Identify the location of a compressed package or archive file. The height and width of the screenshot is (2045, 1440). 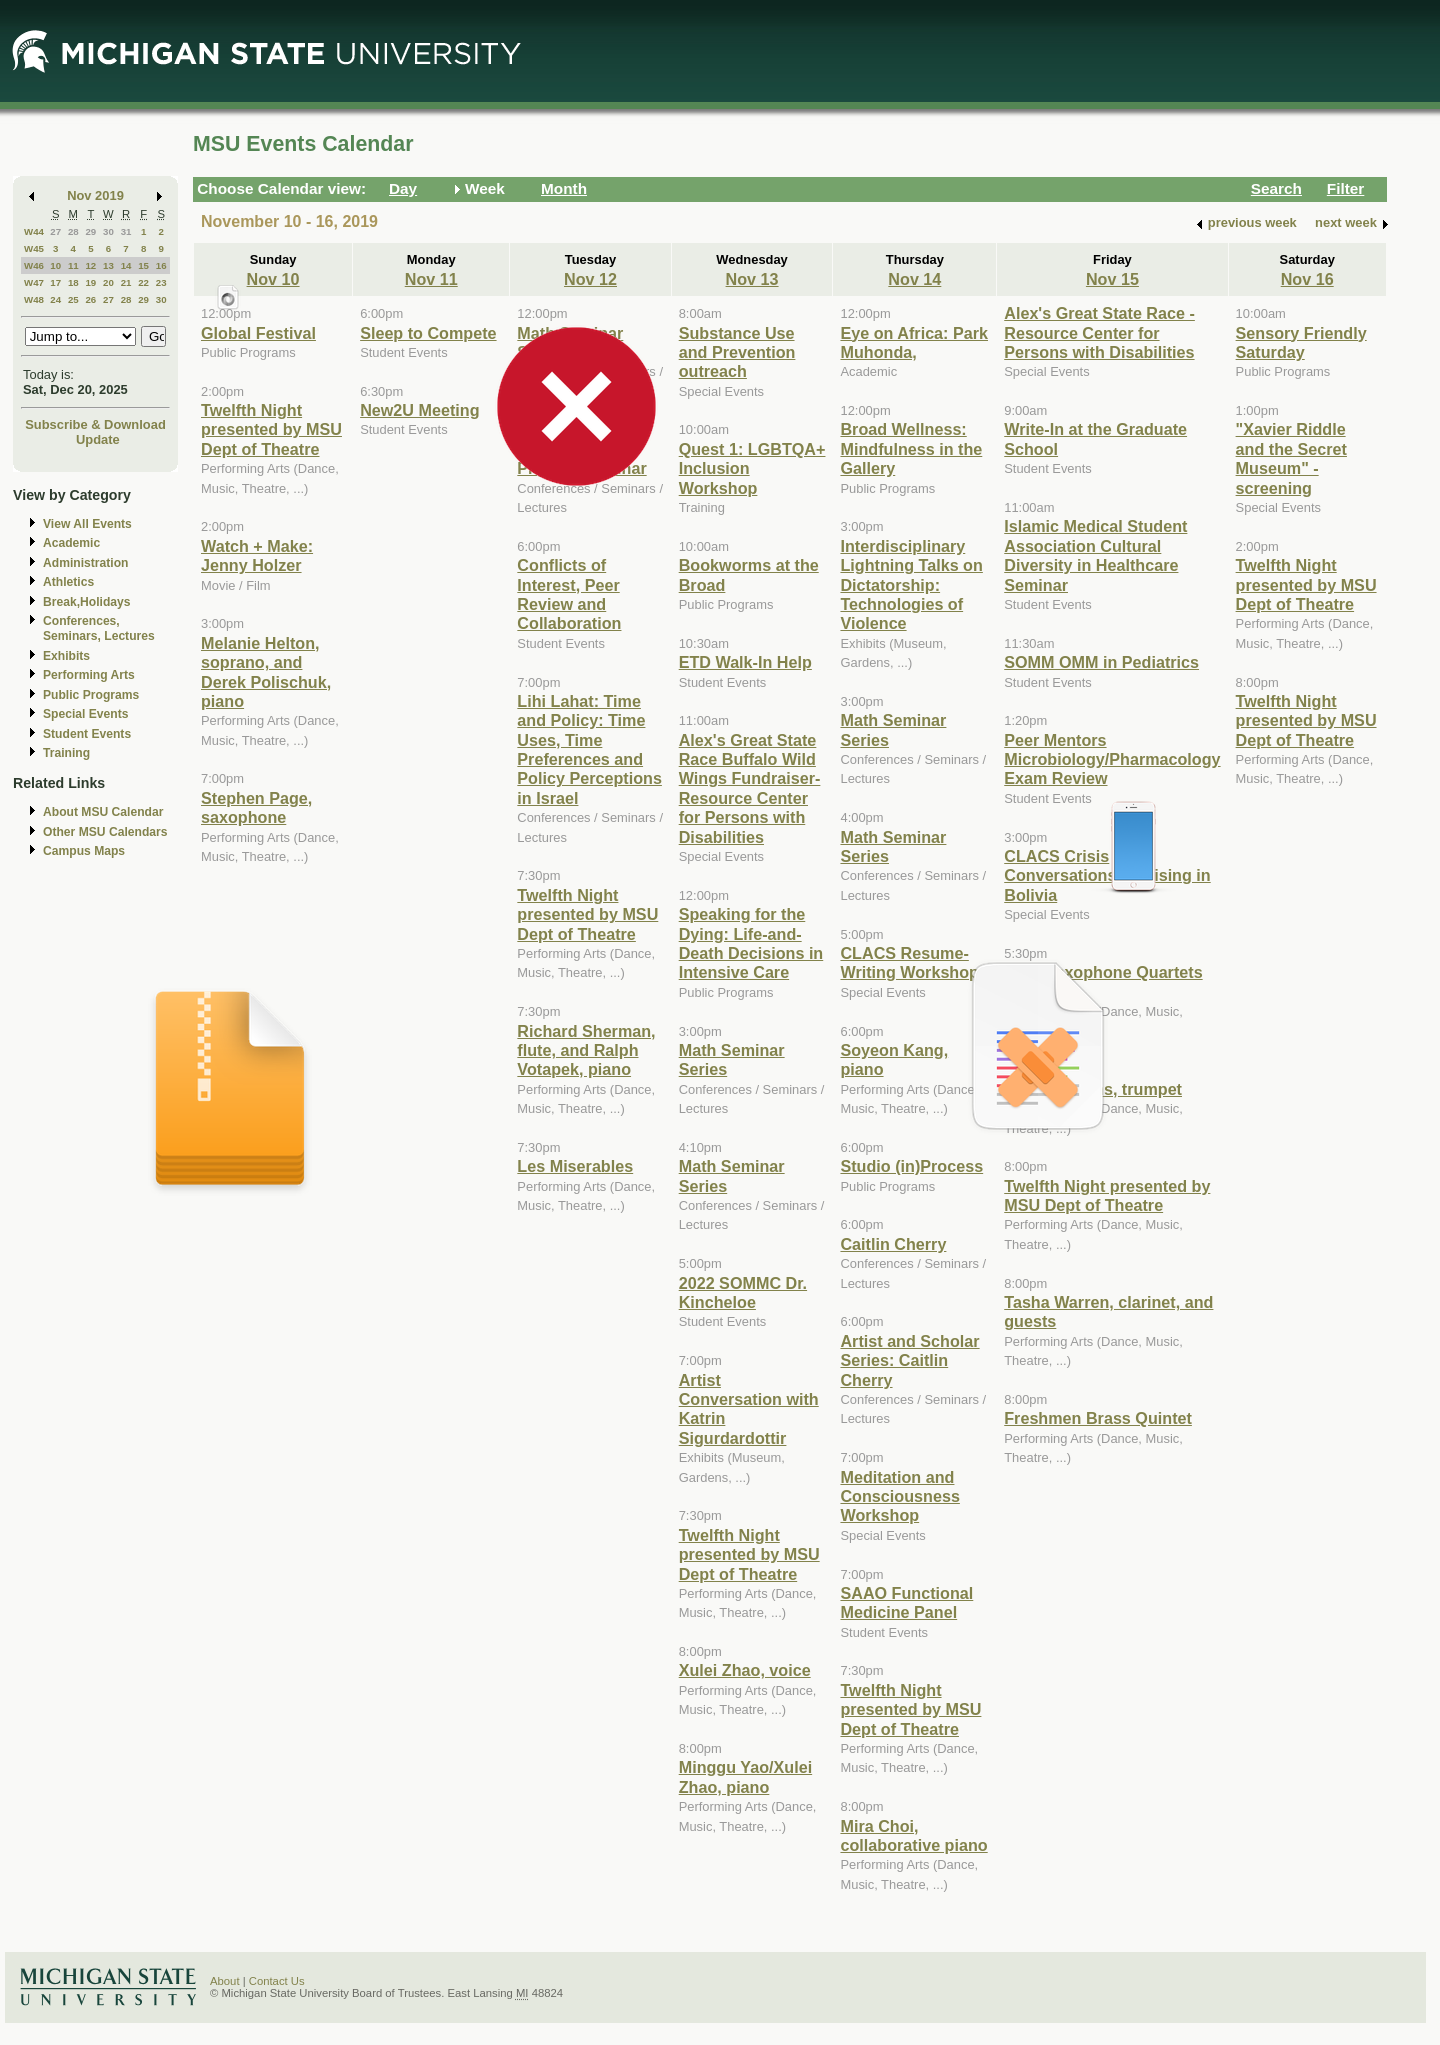
(230, 1092).